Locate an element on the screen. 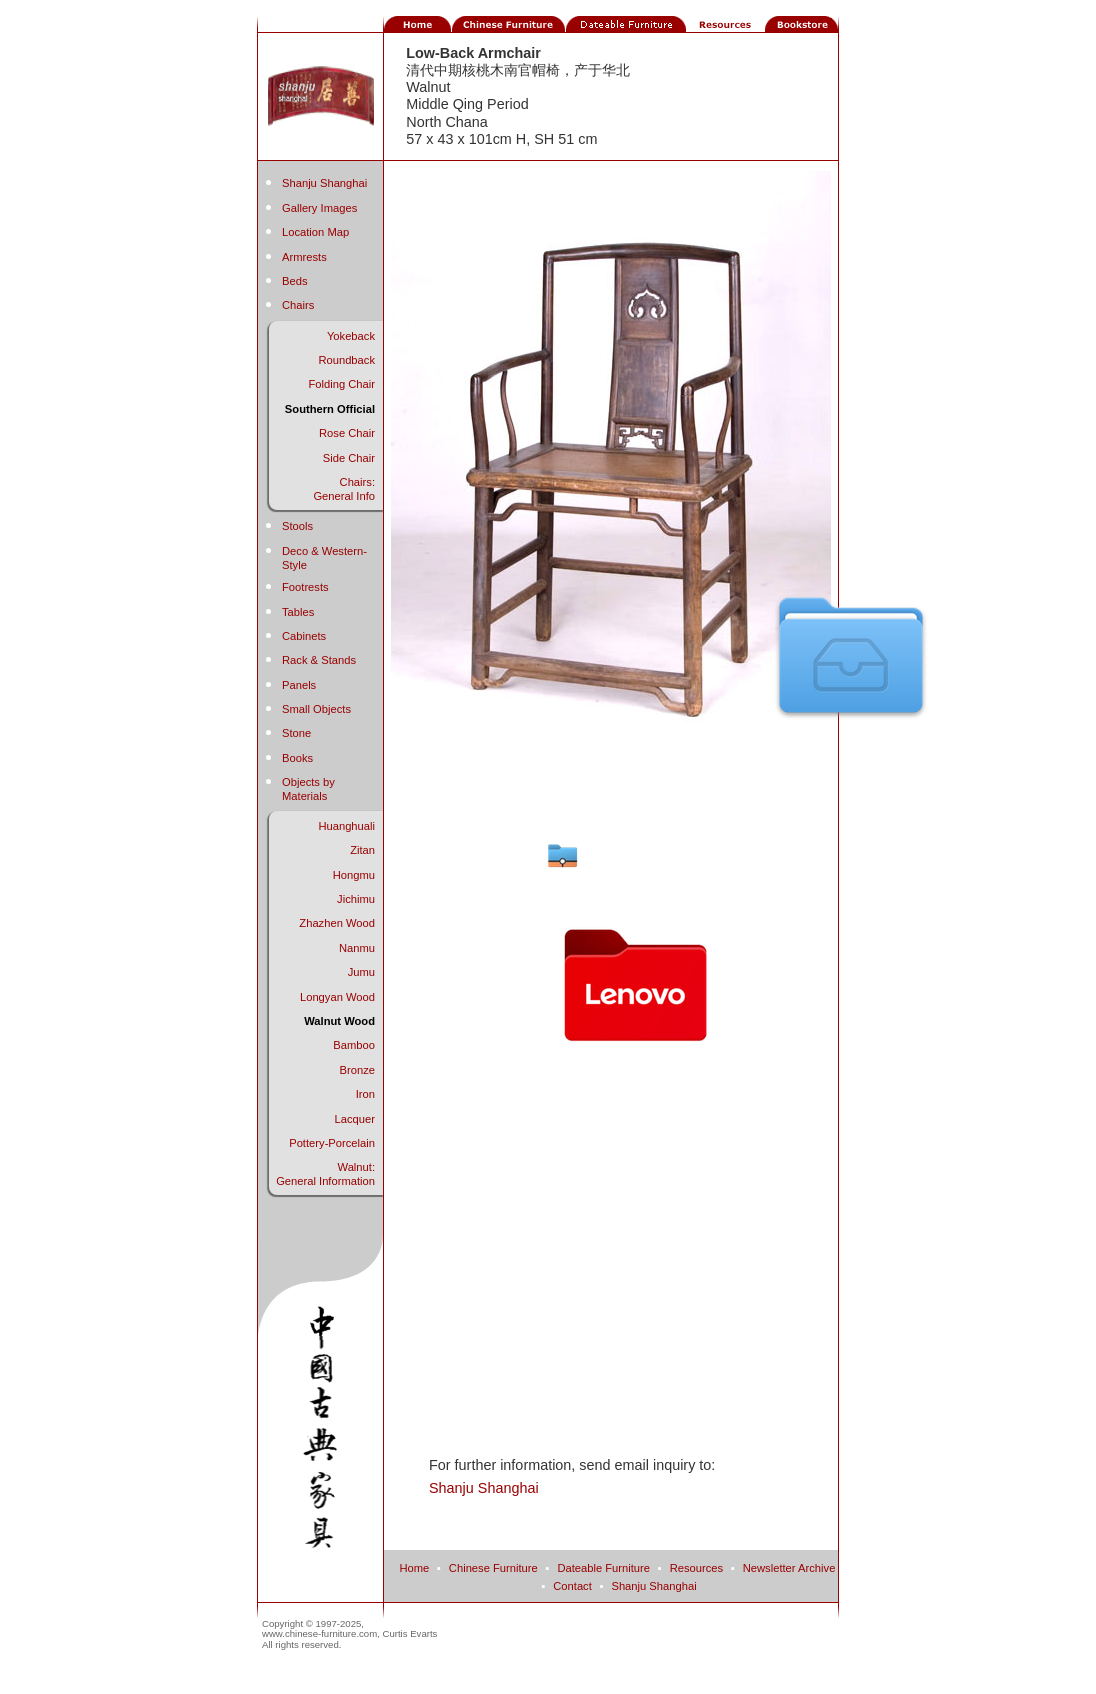  open folder containing Lenovo files or applications is located at coordinates (635, 989).